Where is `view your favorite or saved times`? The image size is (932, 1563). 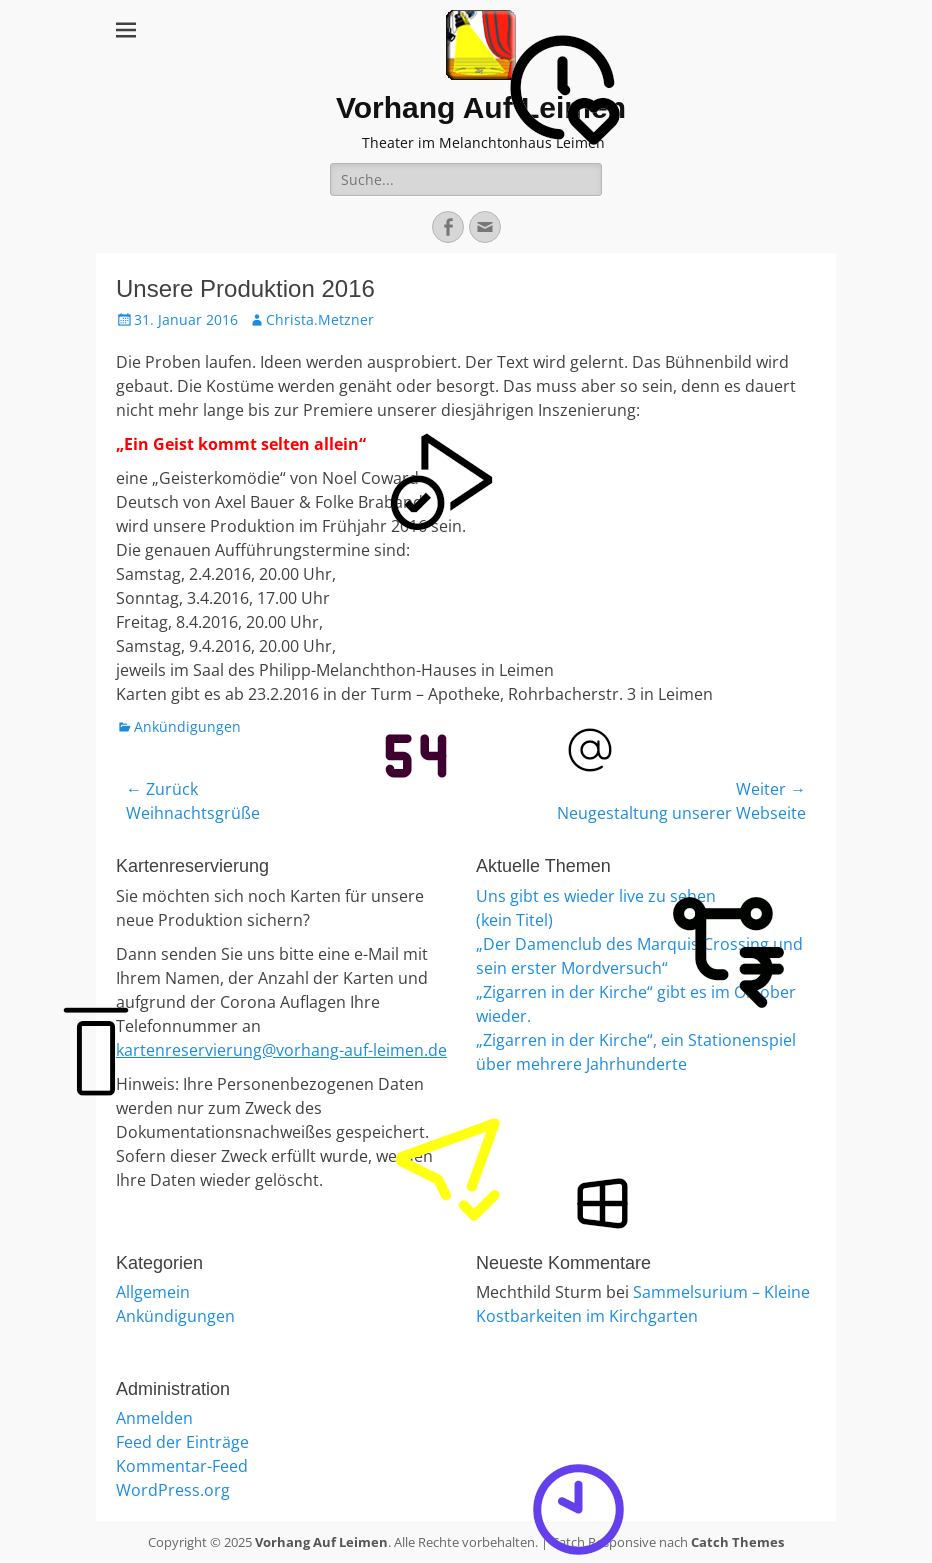
view your favorite or saved times is located at coordinates (562, 87).